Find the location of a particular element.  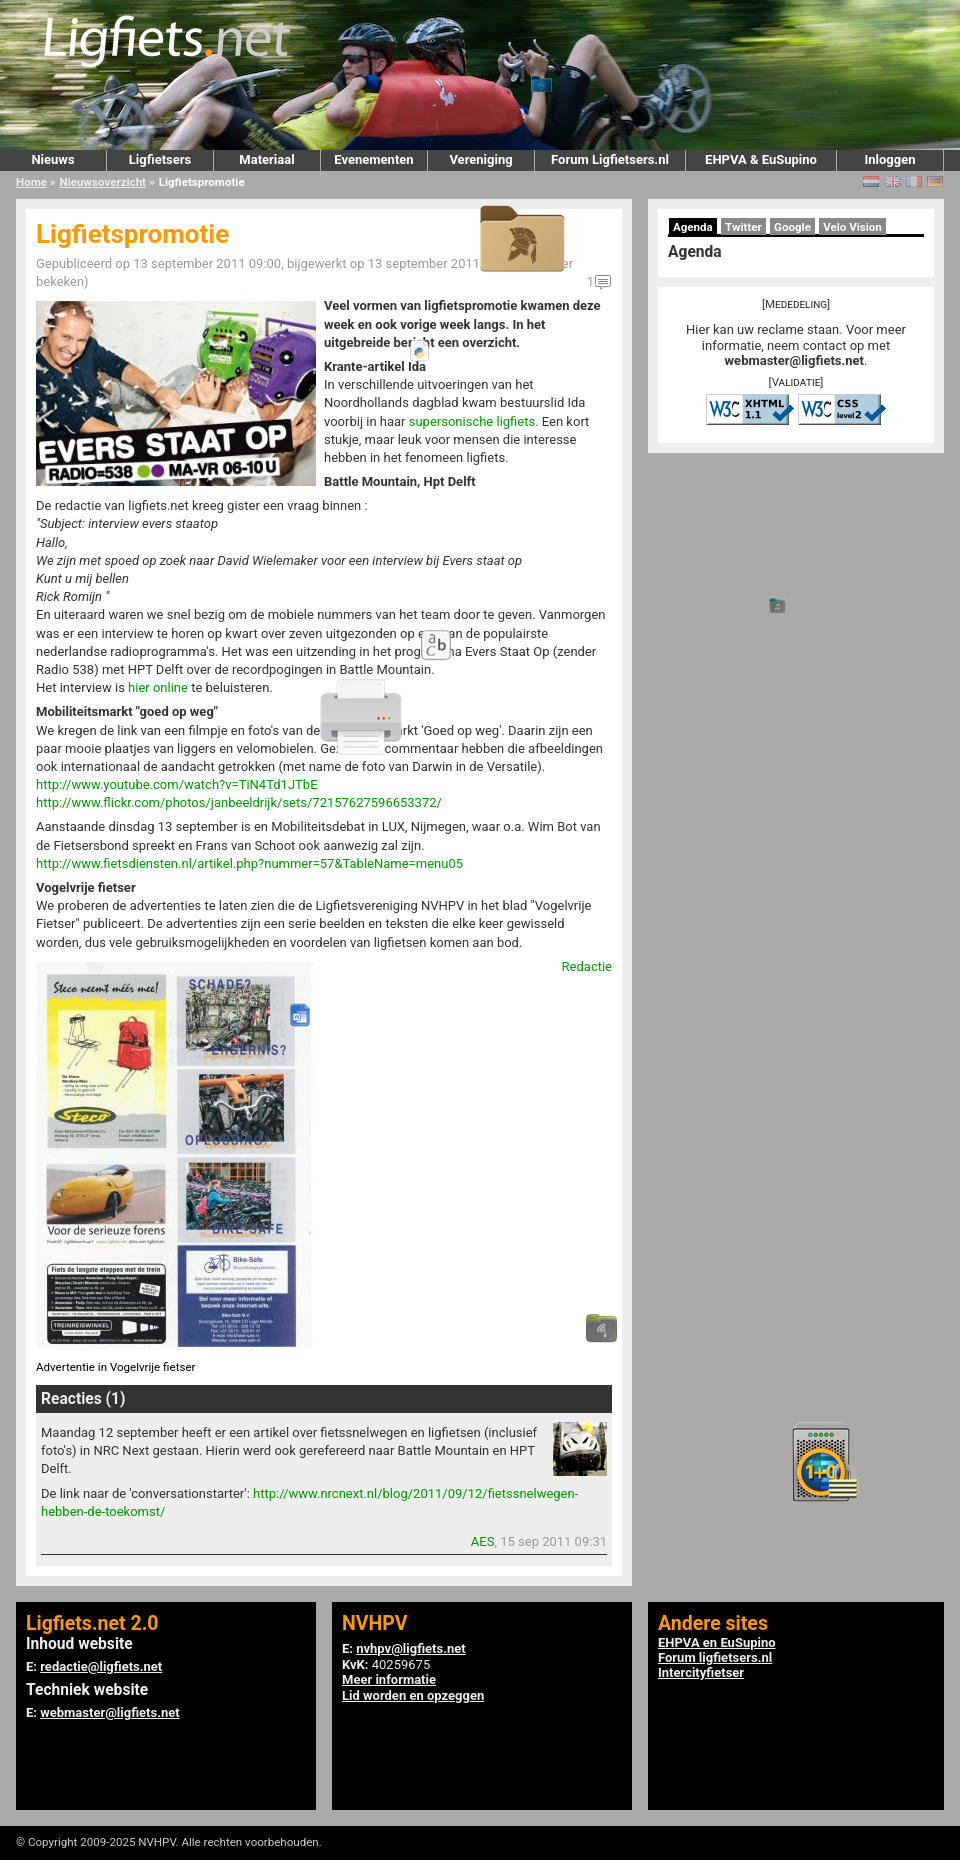

print the current file or document is located at coordinates (361, 717).